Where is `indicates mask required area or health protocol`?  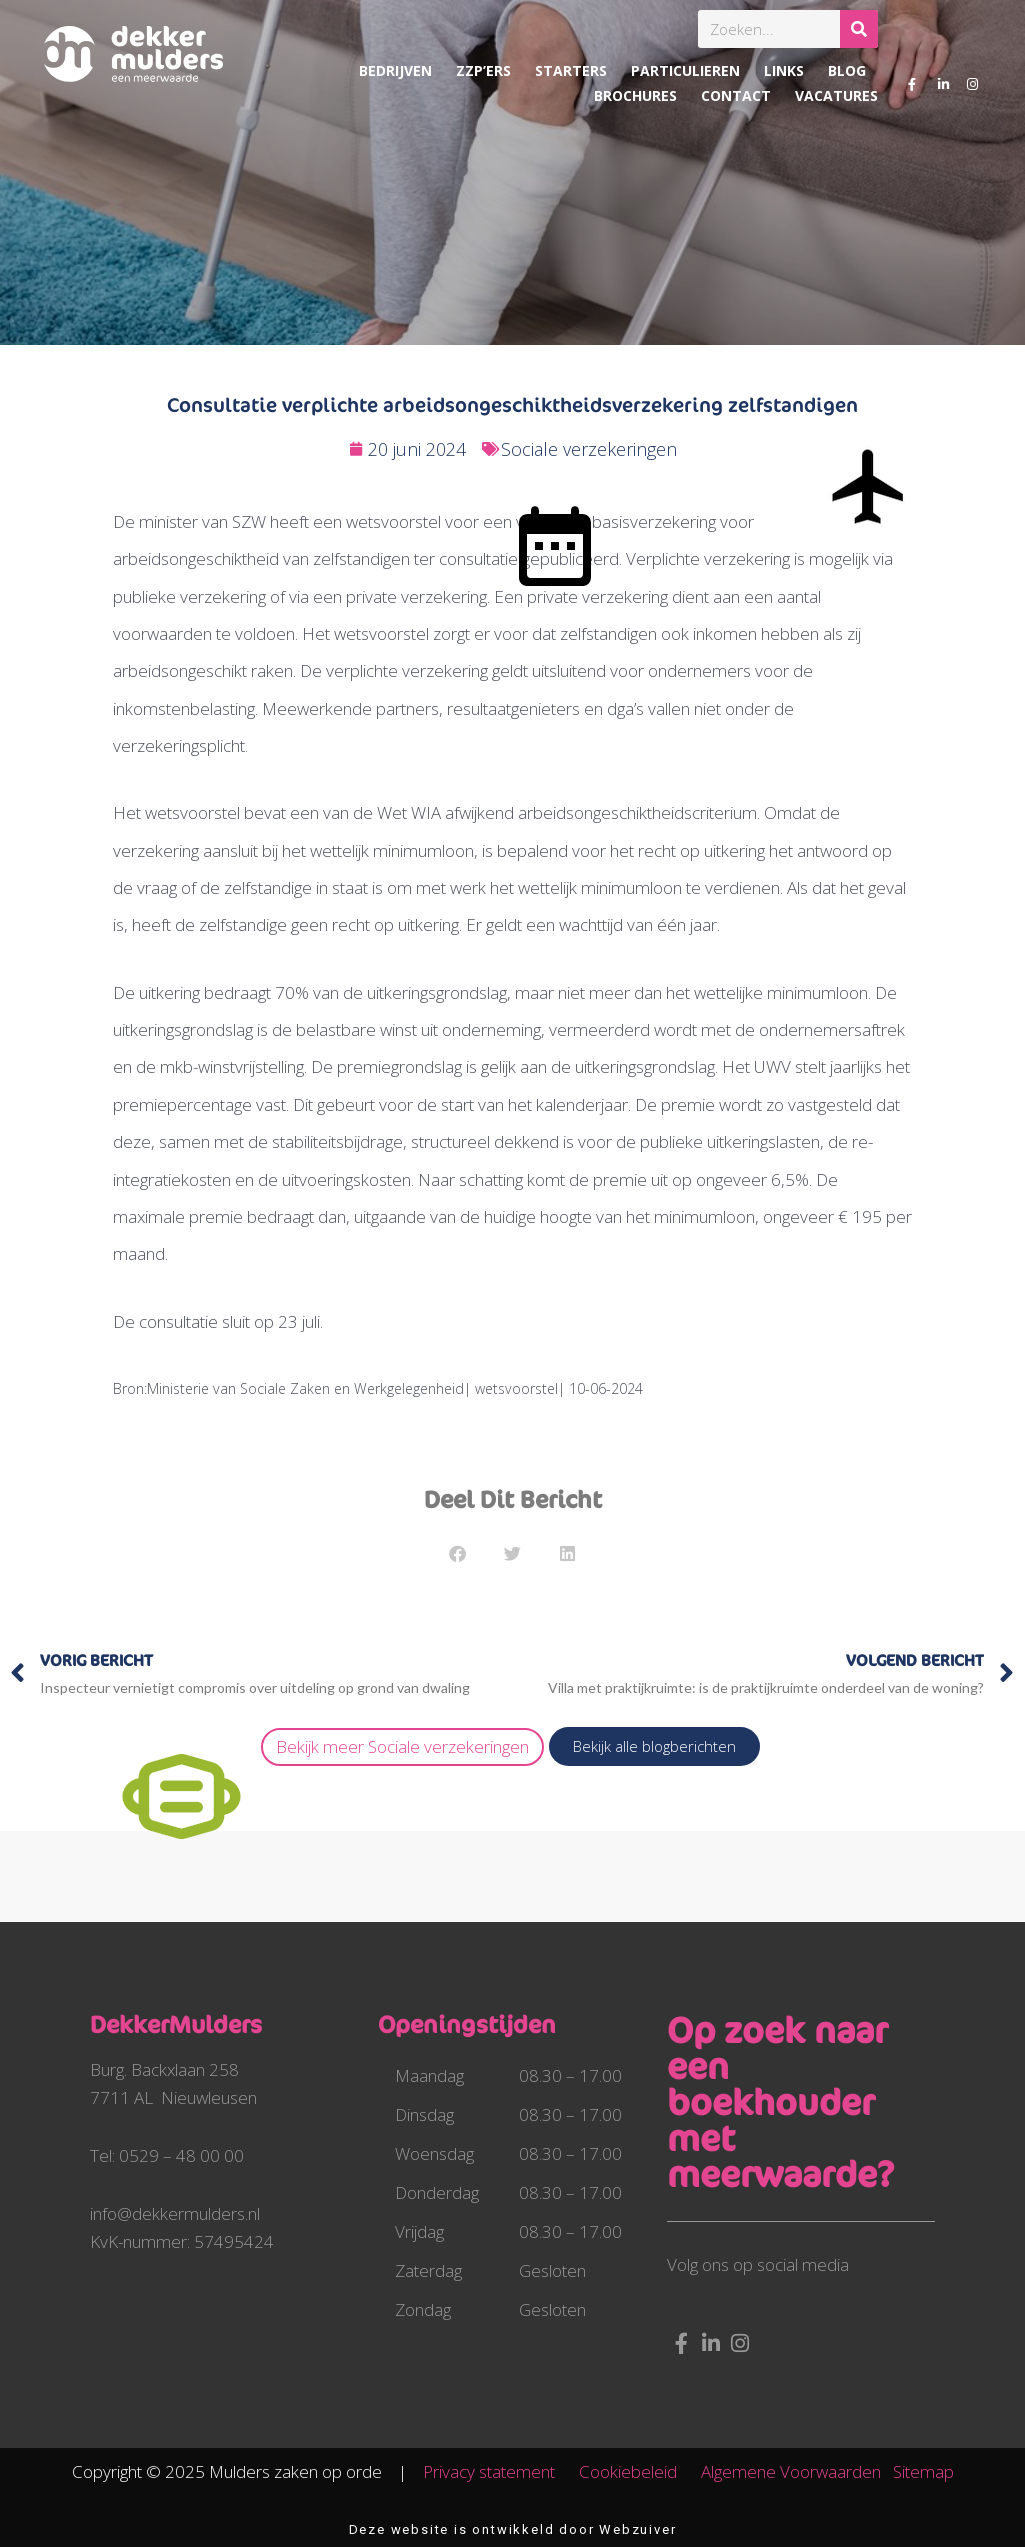 indicates mask required area or health protocol is located at coordinates (181, 1796).